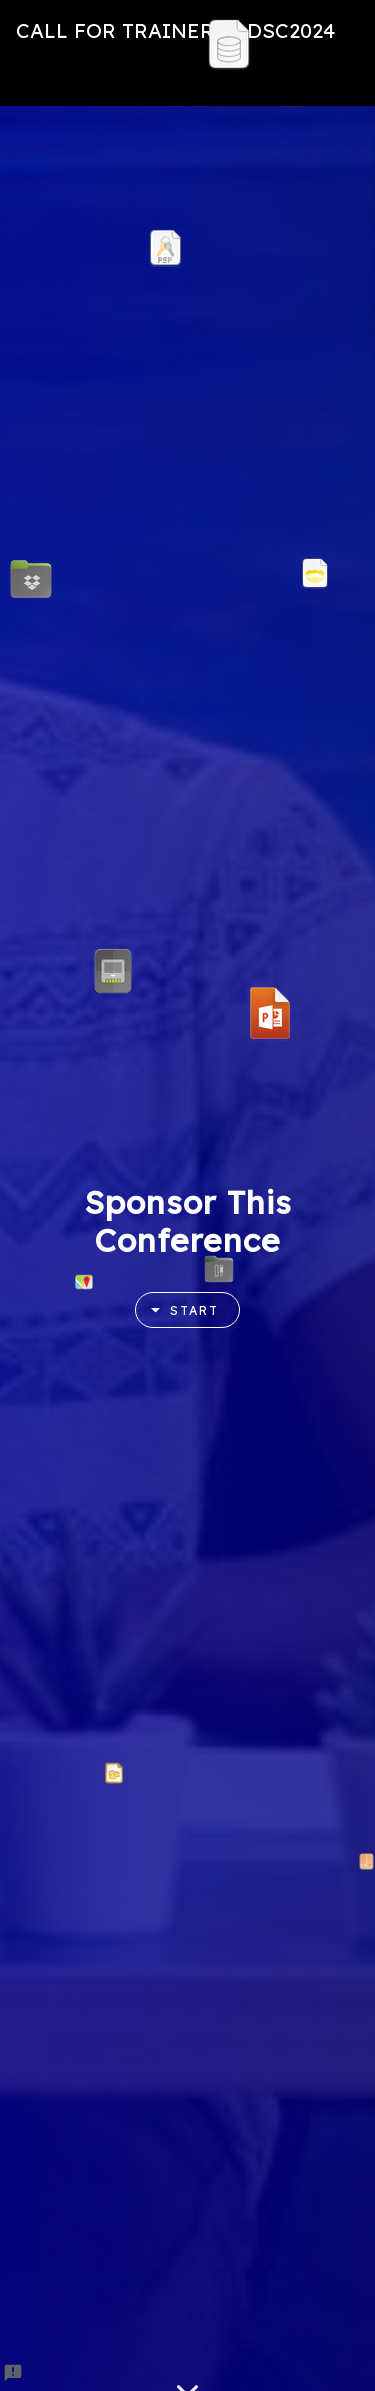 Image resolution: width=375 pixels, height=2391 pixels. I want to click on open gnome maps application, so click(84, 1282).